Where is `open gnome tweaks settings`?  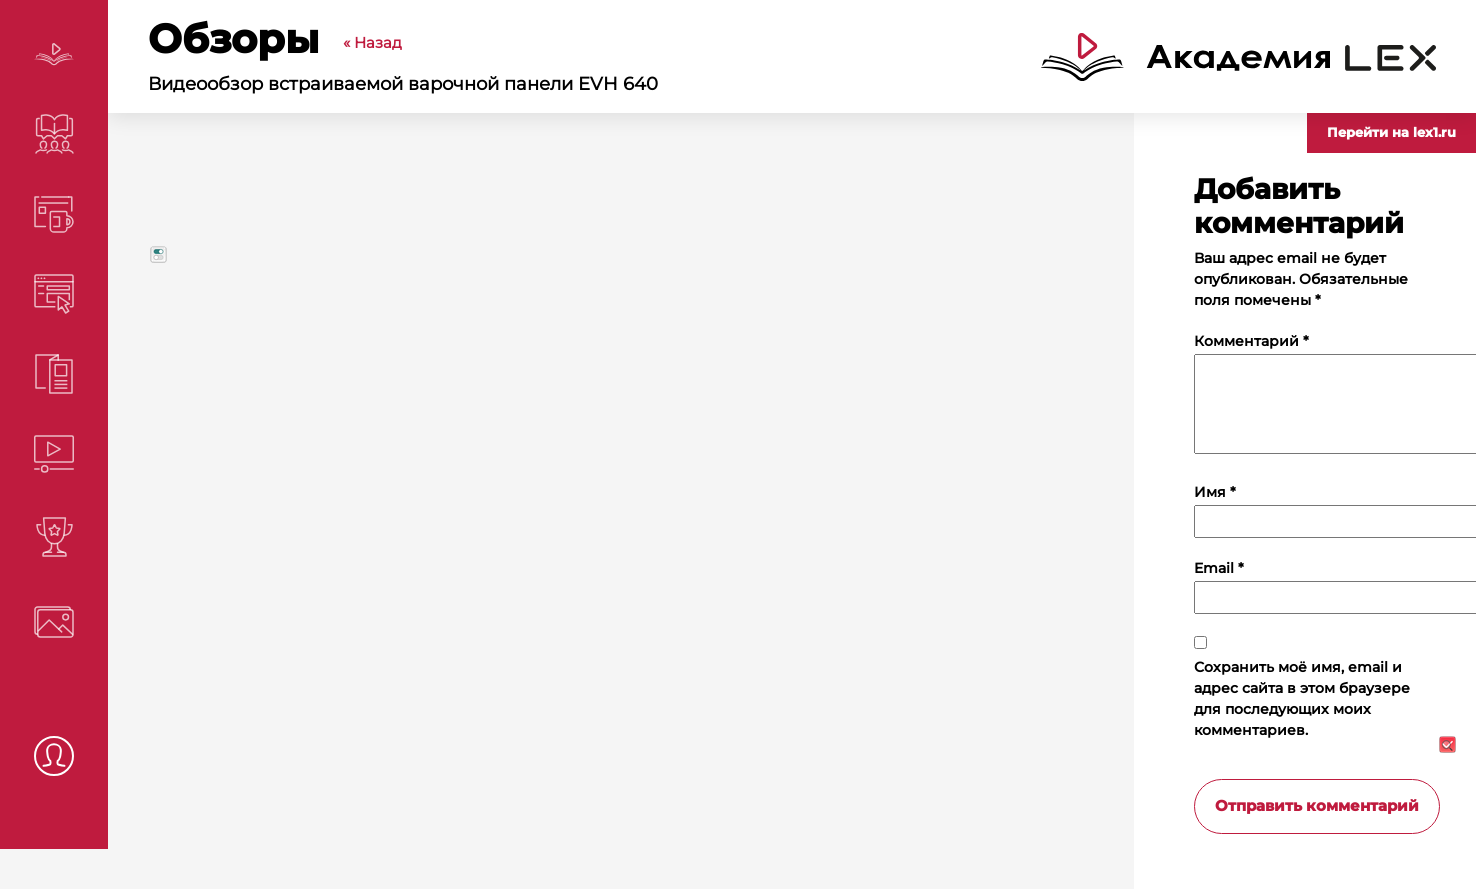
open gnome tweaks settings is located at coordinates (158, 254).